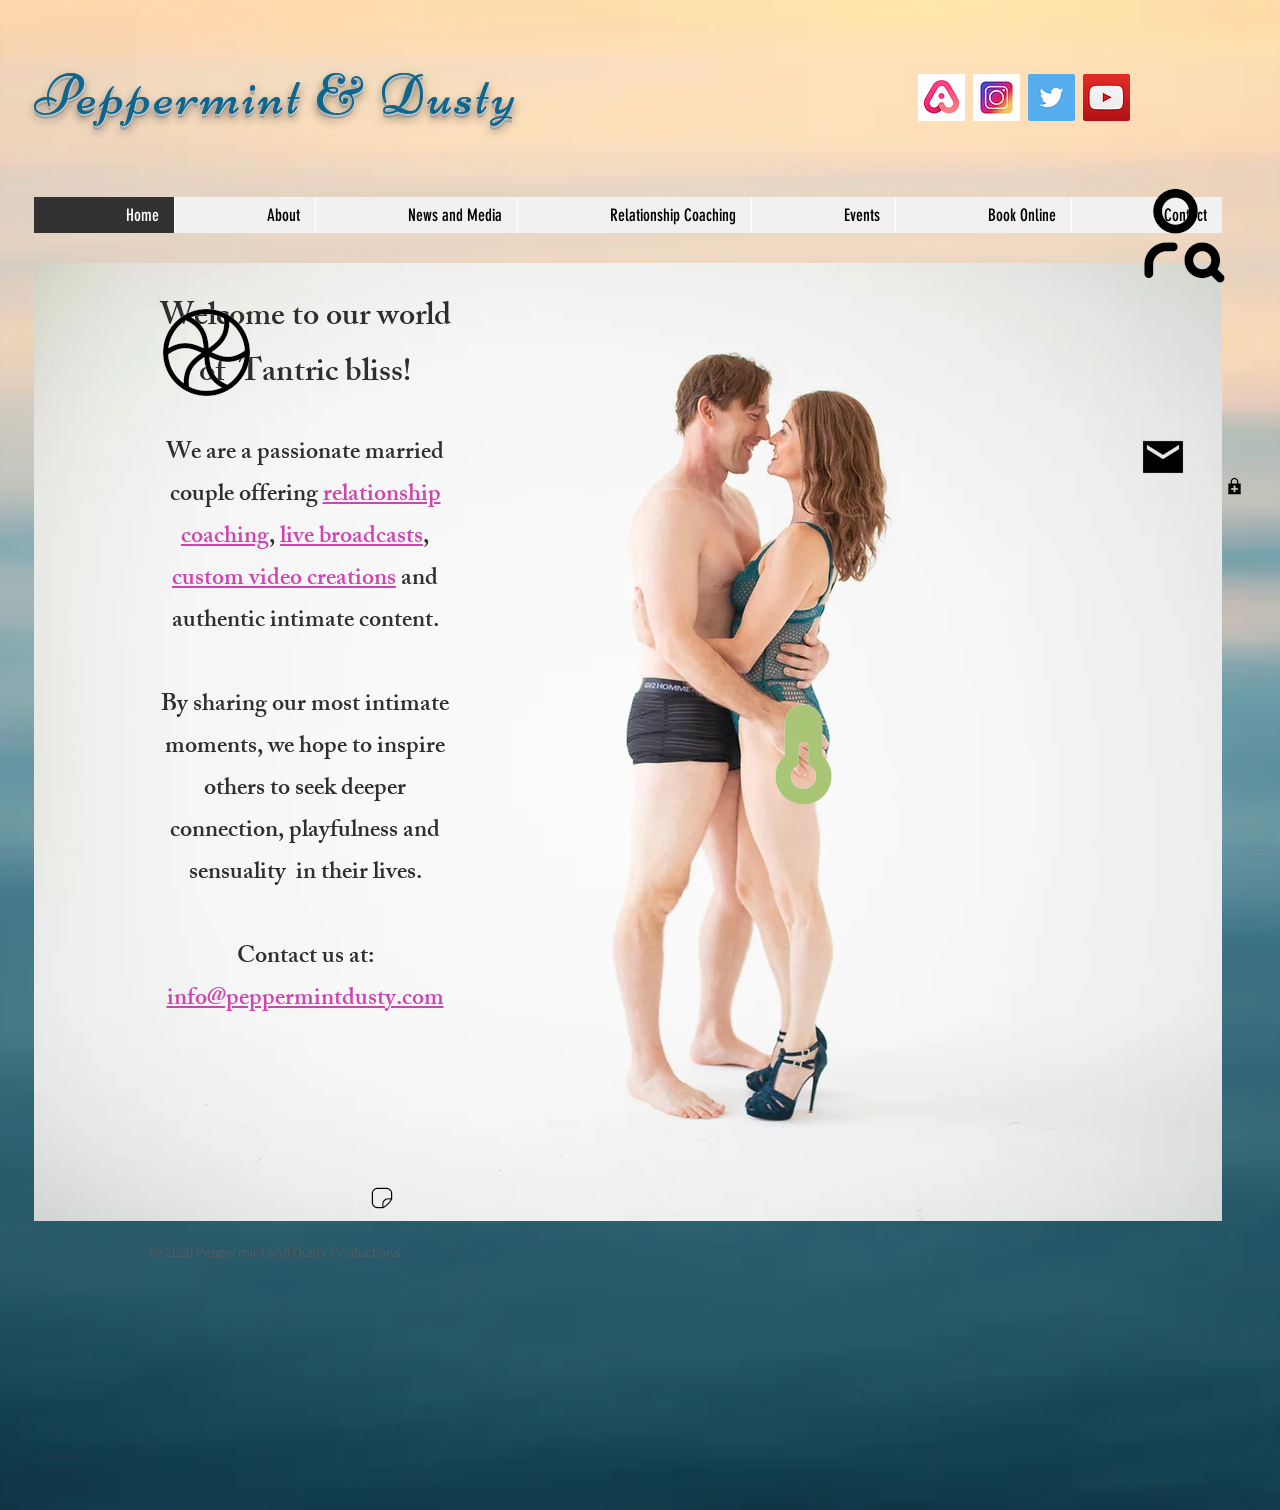 The width and height of the screenshot is (1280, 1510). I want to click on indicates medium or moderate temperature, so click(803, 754).